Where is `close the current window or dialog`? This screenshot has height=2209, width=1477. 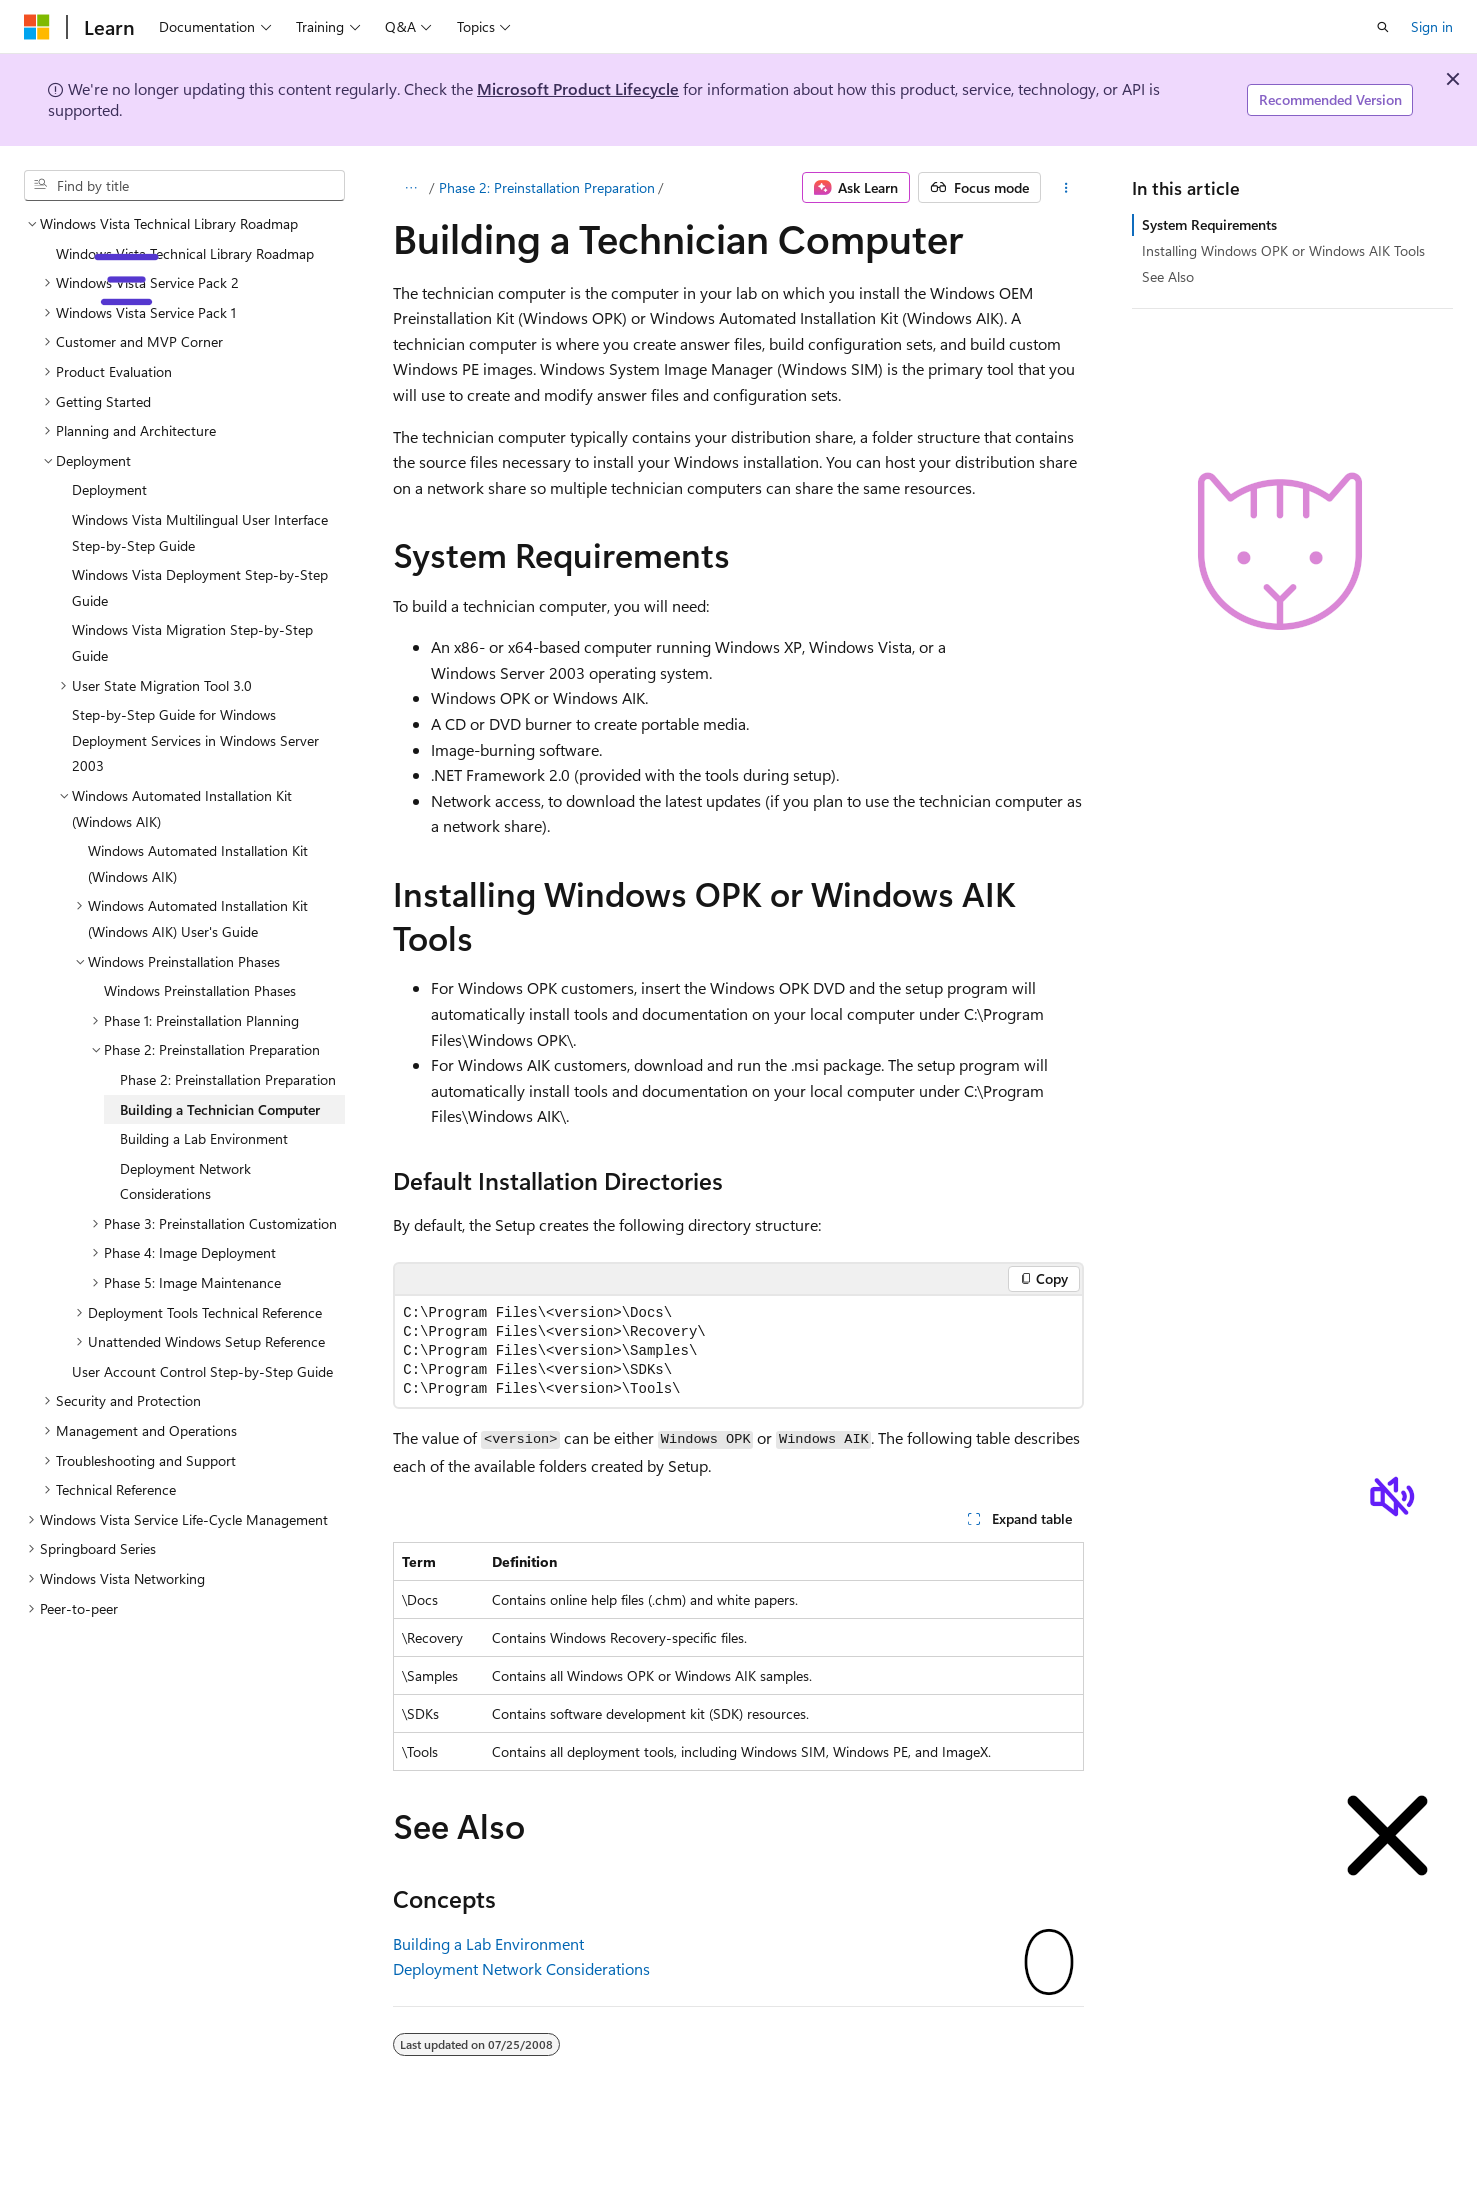
close the current window or dialog is located at coordinates (1387, 1835).